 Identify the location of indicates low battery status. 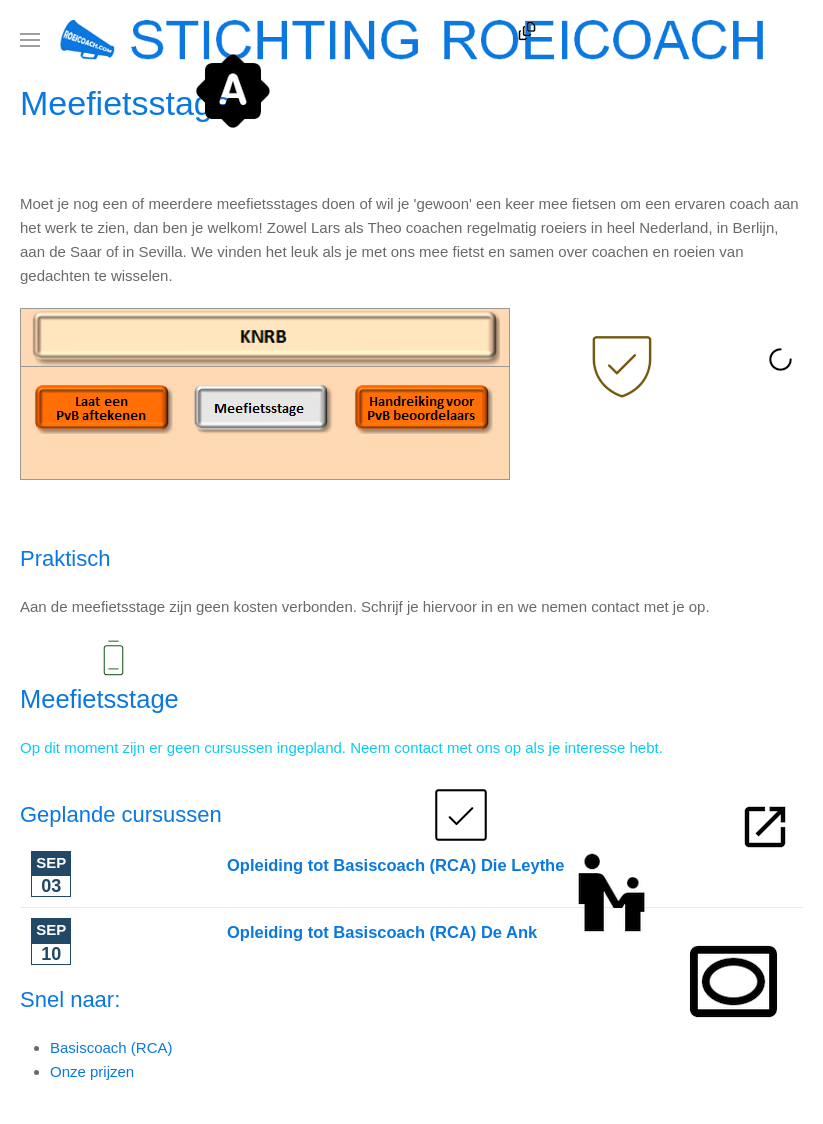
(113, 658).